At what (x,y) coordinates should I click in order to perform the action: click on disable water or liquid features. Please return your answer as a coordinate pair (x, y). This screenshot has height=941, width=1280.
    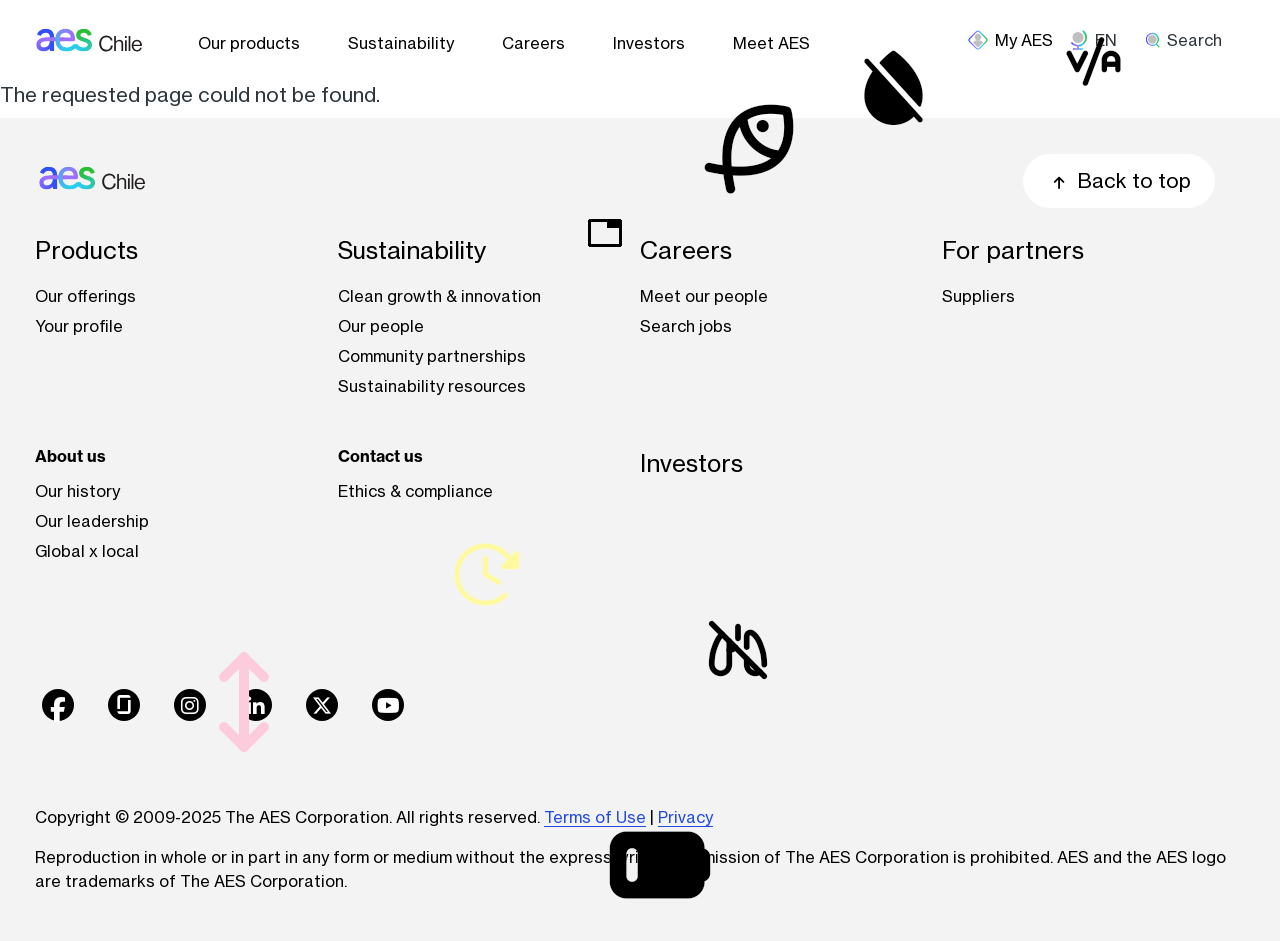
    Looking at the image, I should click on (893, 90).